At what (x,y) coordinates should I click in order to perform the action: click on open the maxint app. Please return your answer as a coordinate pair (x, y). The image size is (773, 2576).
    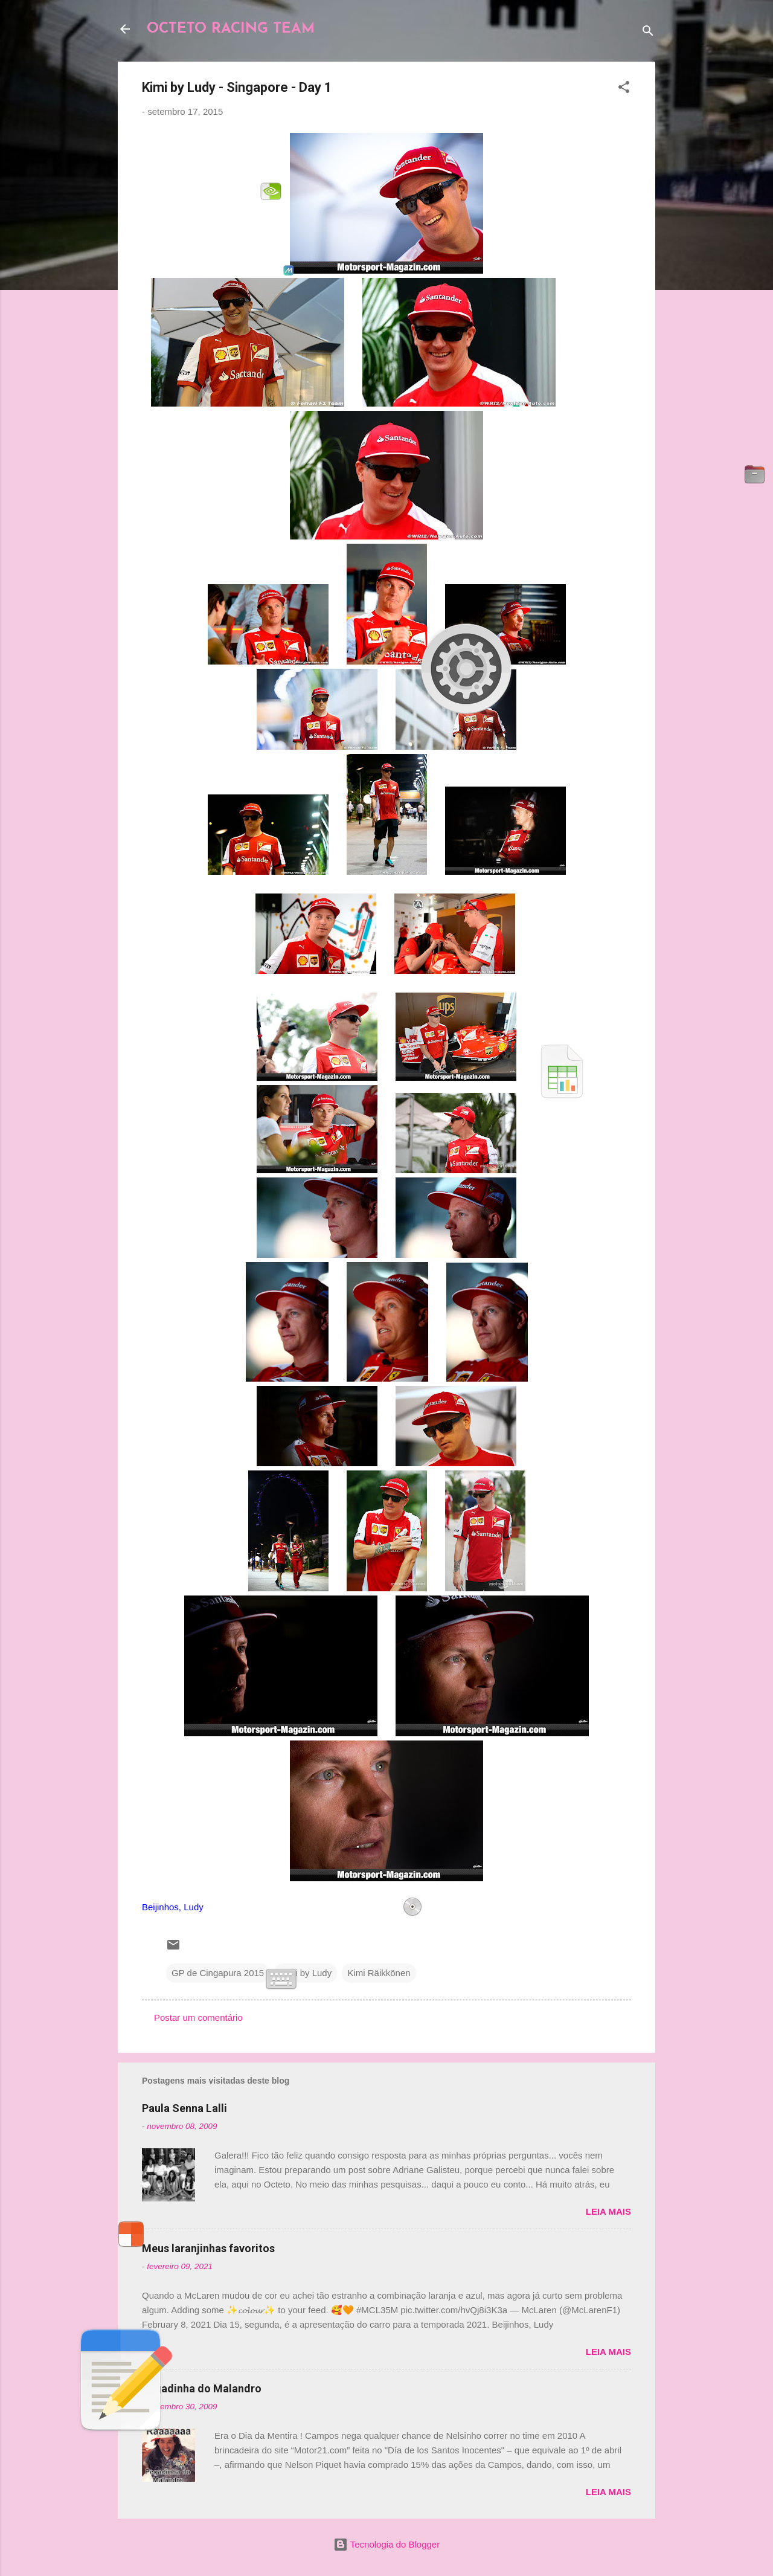
    Looking at the image, I should click on (288, 270).